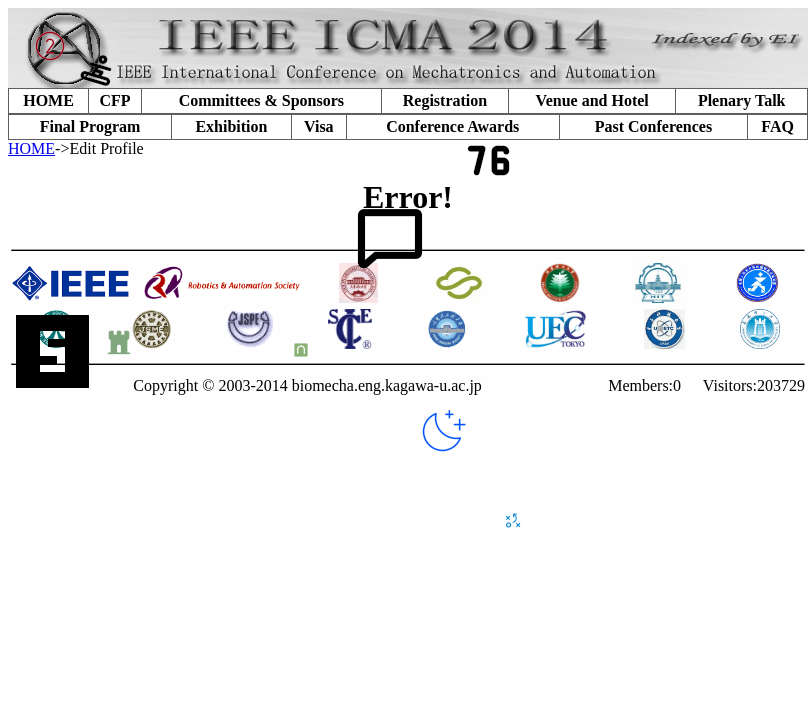 Image resolution: width=808 pixels, height=720 pixels. What do you see at coordinates (512, 520) in the screenshot?
I see `view game plan or strategy options` at bounding box center [512, 520].